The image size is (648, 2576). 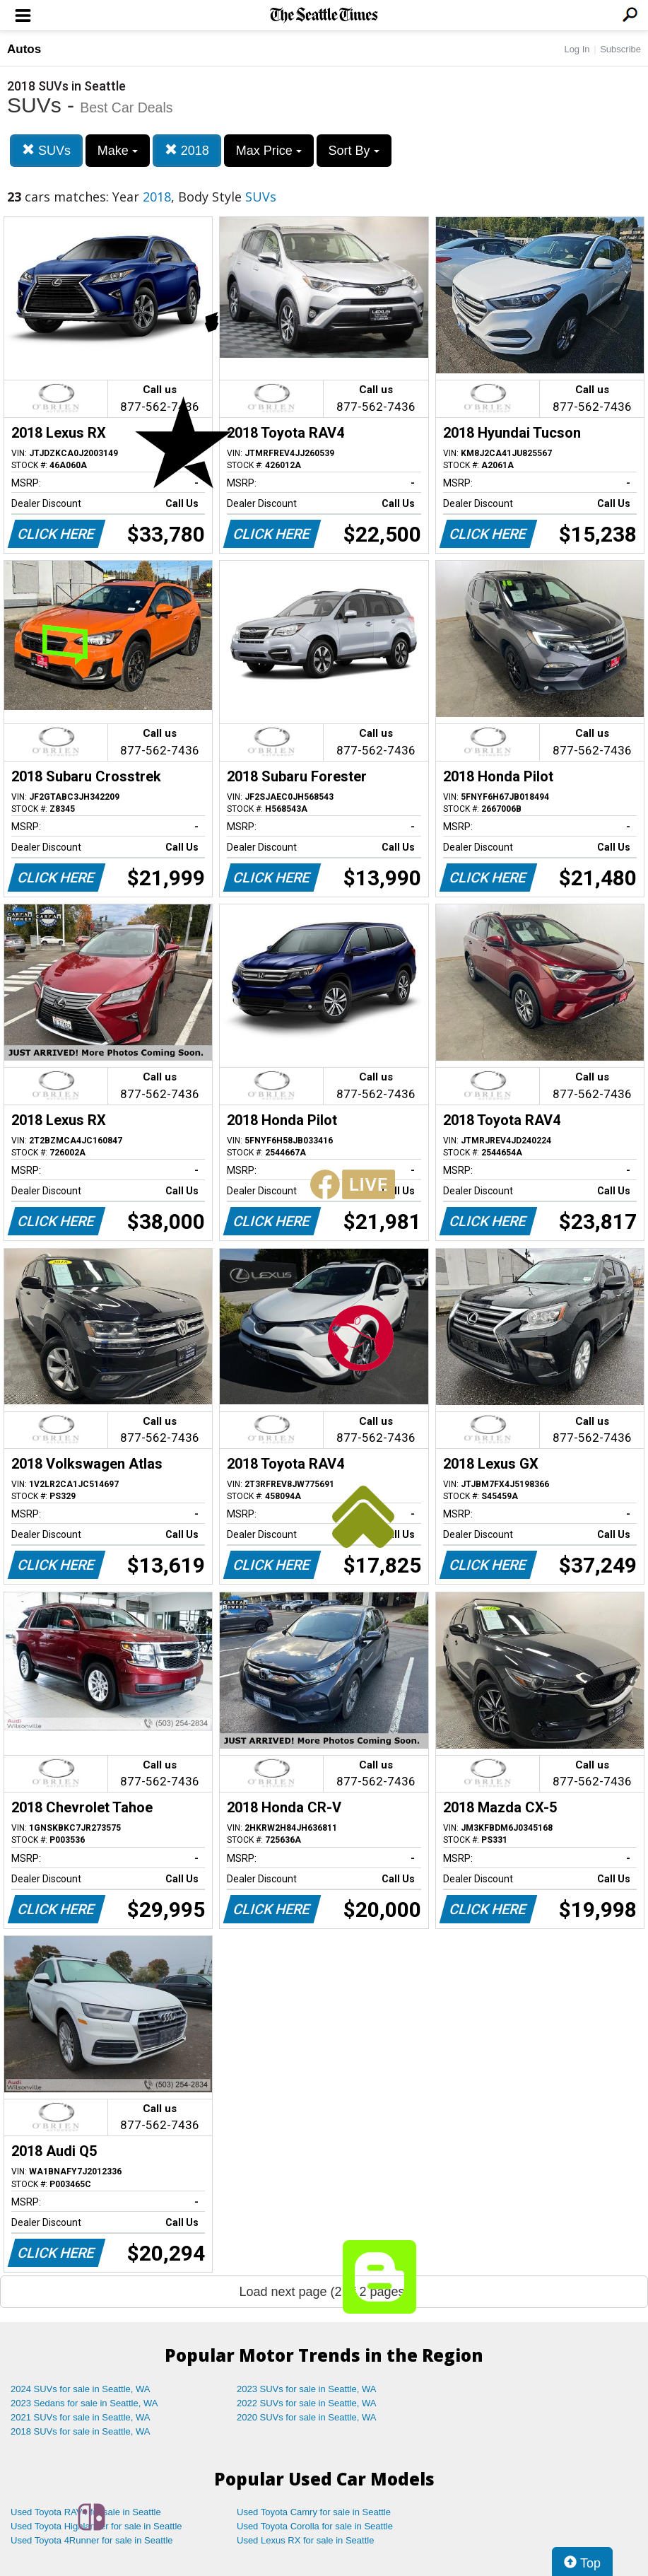 I want to click on open Blogger app, so click(x=379, y=2277).